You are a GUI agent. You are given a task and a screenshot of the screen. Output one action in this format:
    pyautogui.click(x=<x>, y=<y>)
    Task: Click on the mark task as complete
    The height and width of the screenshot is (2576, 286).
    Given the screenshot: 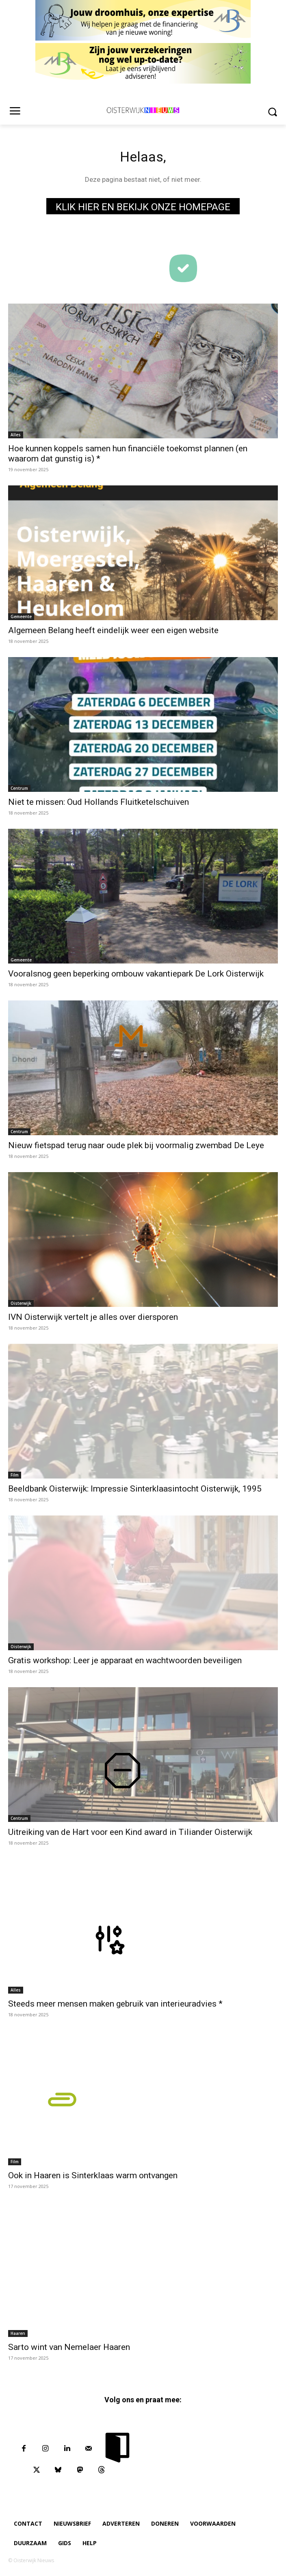 What is the action you would take?
    pyautogui.click(x=183, y=268)
    